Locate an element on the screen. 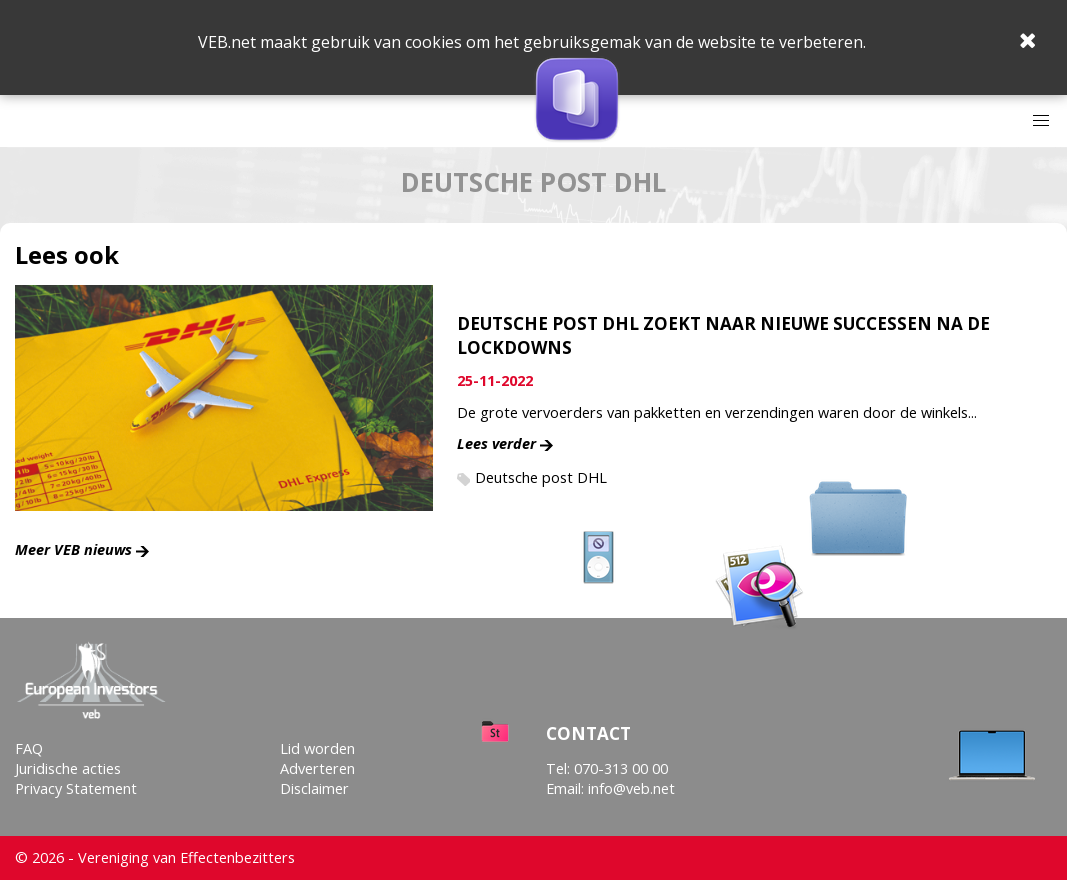  open tuple for remote pair programming is located at coordinates (577, 99).